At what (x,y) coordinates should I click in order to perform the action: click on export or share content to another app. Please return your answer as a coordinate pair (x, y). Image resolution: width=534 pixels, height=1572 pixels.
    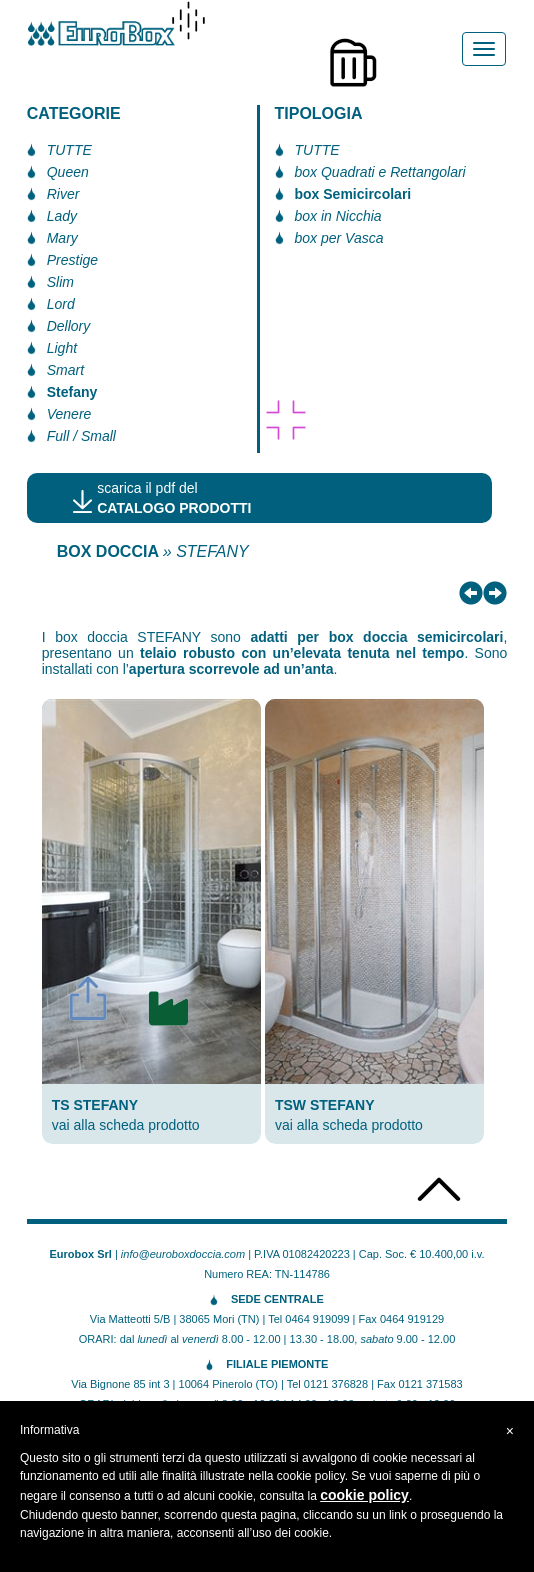
    Looking at the image, I should click on (88, 1000).